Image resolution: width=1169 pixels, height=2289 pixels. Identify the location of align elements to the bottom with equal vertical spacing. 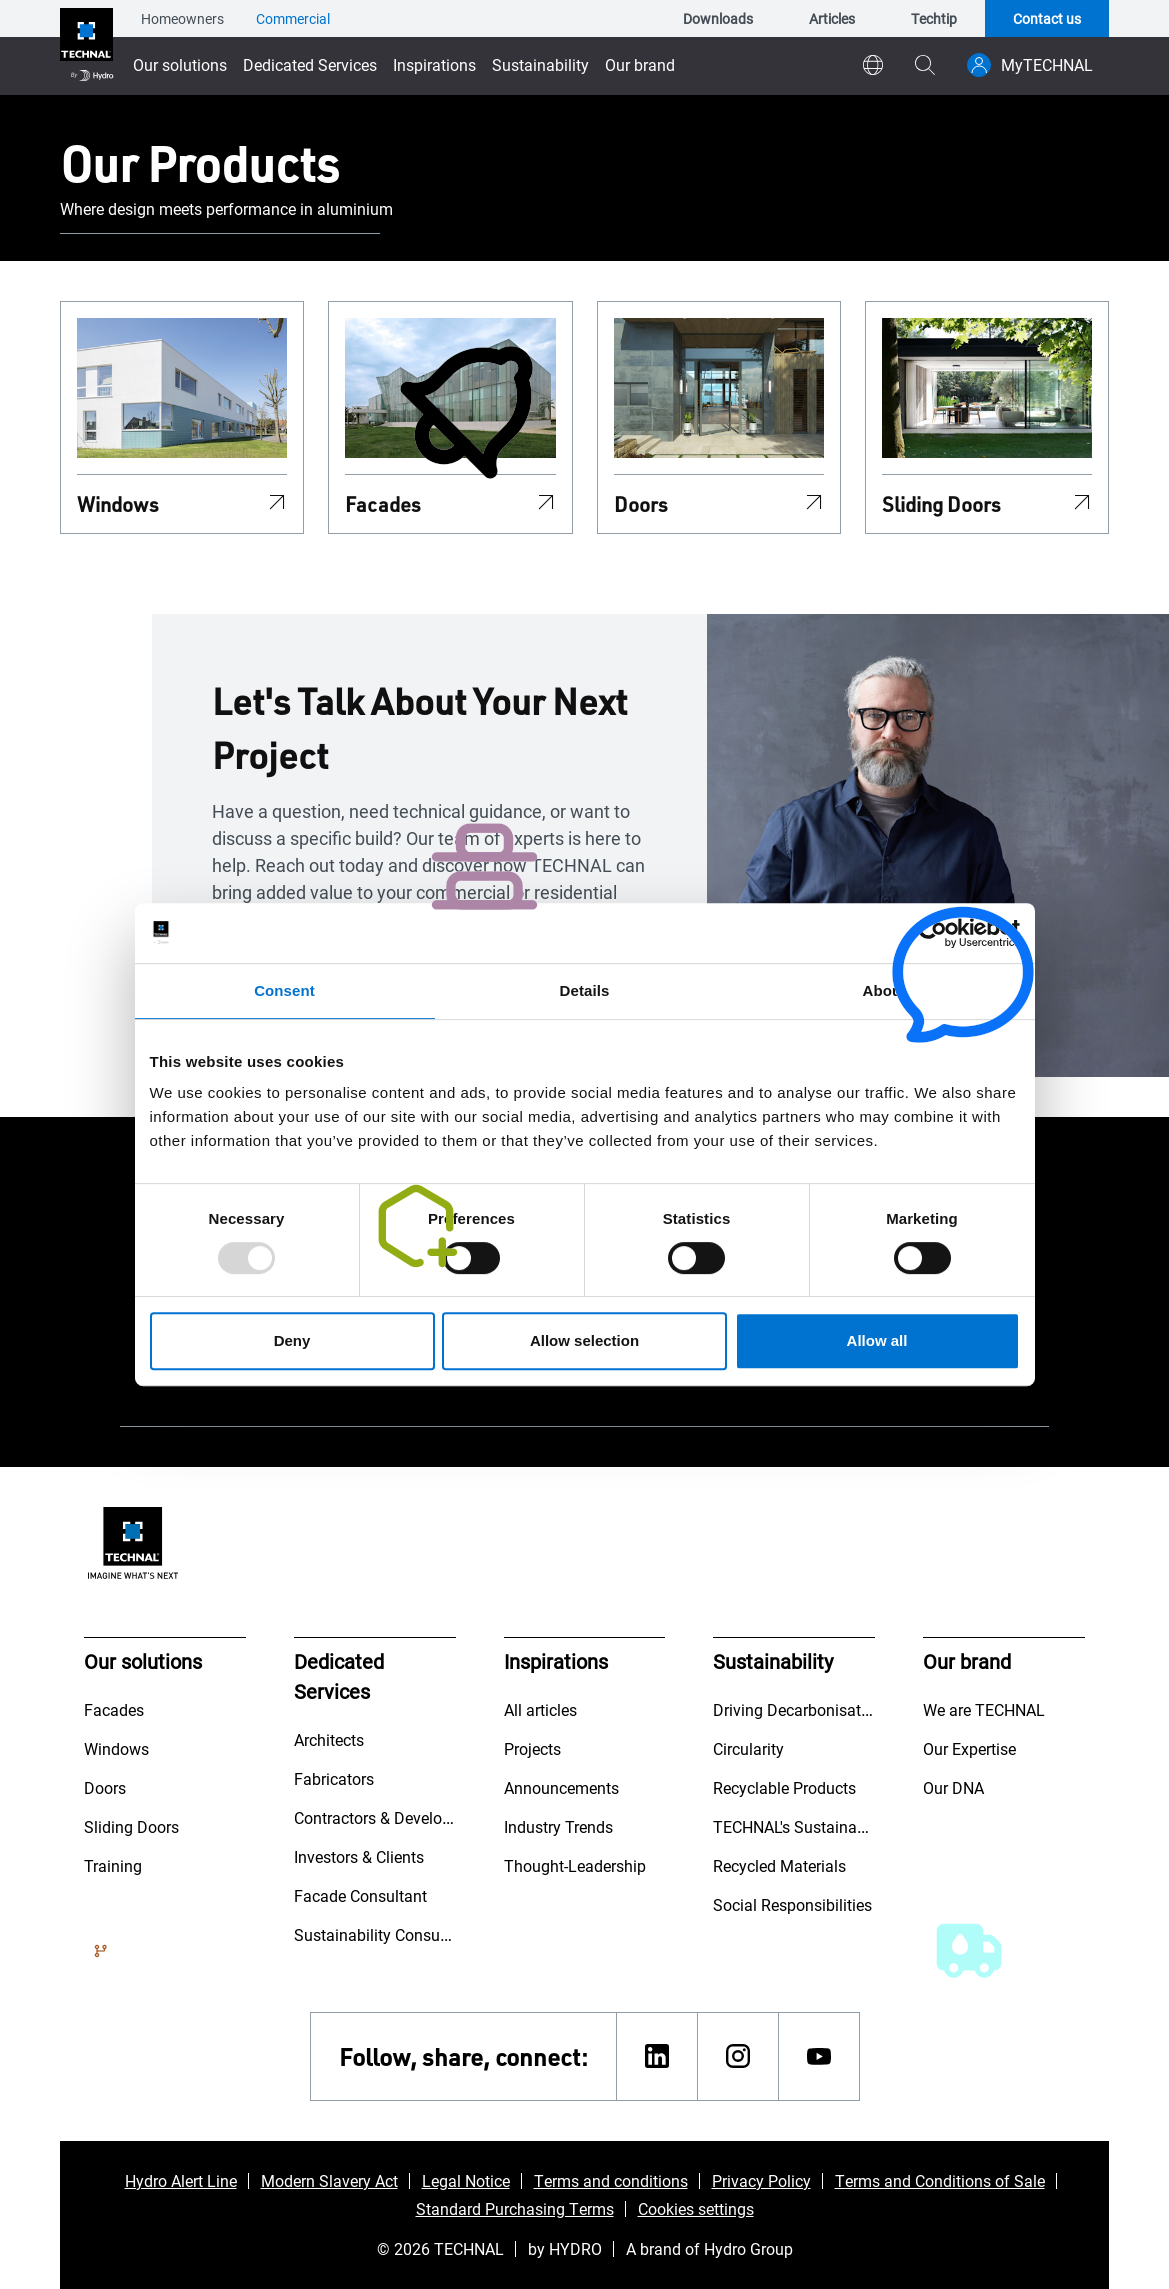
(484, 866).